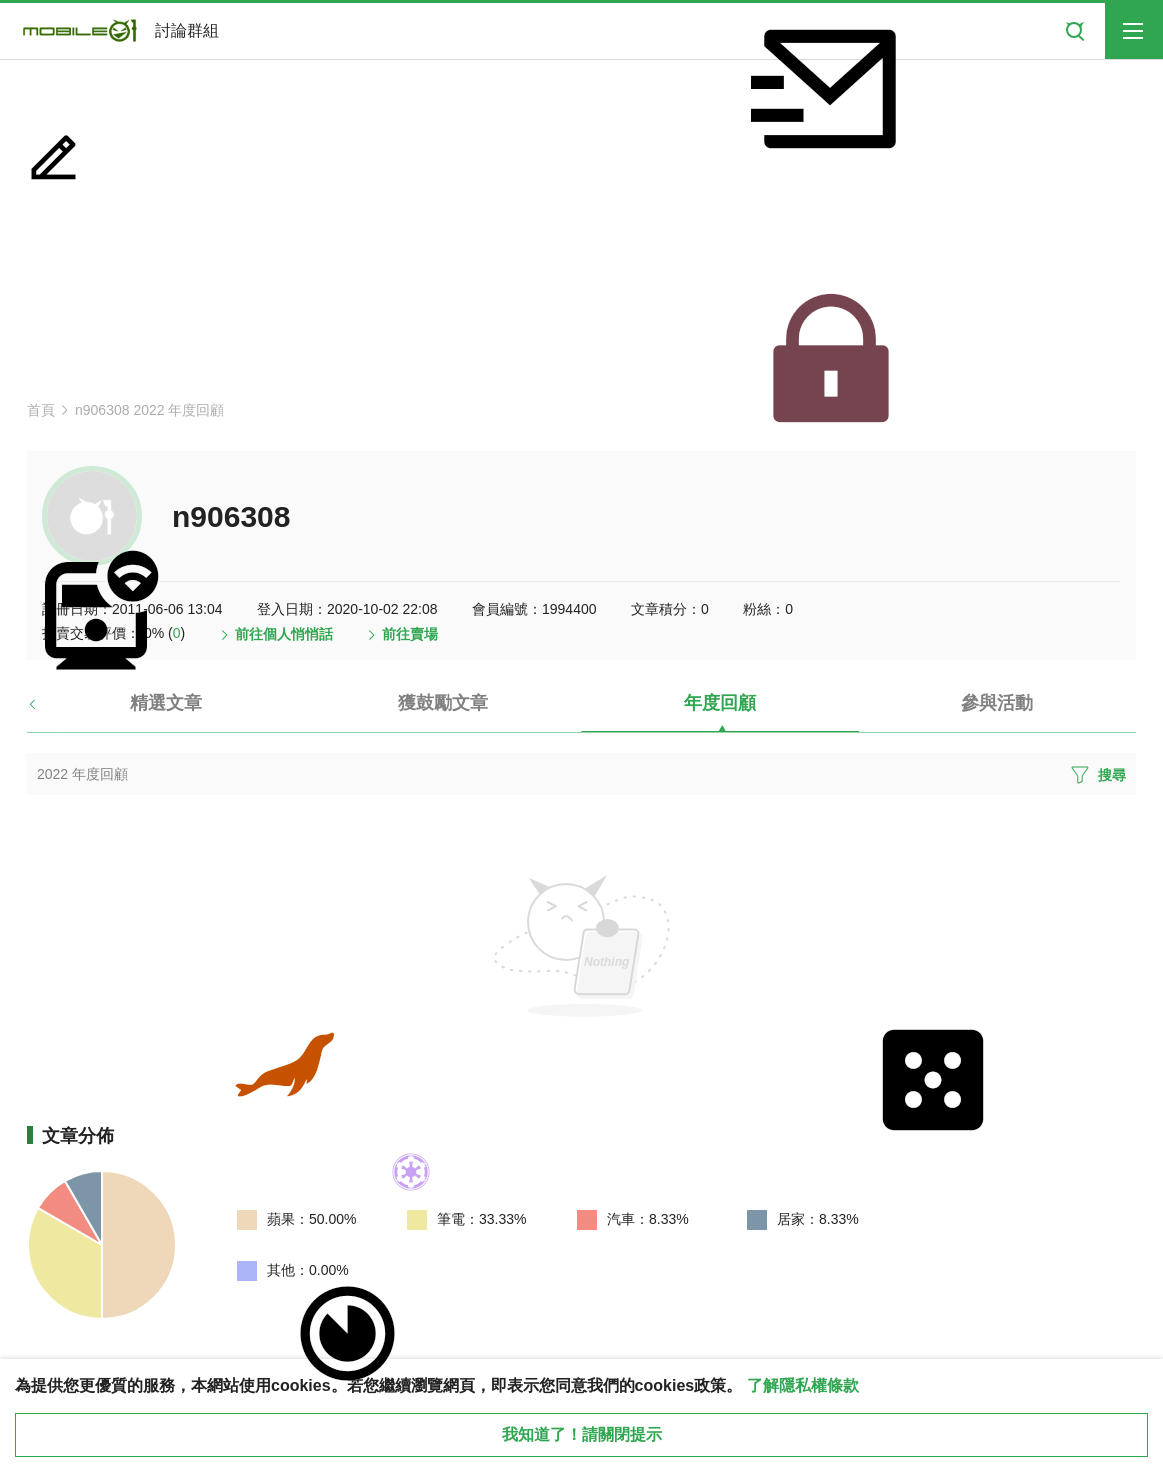 This screenshot has width=1163, height=1472. I want to click on mariadb database service, so click(284, 1064).